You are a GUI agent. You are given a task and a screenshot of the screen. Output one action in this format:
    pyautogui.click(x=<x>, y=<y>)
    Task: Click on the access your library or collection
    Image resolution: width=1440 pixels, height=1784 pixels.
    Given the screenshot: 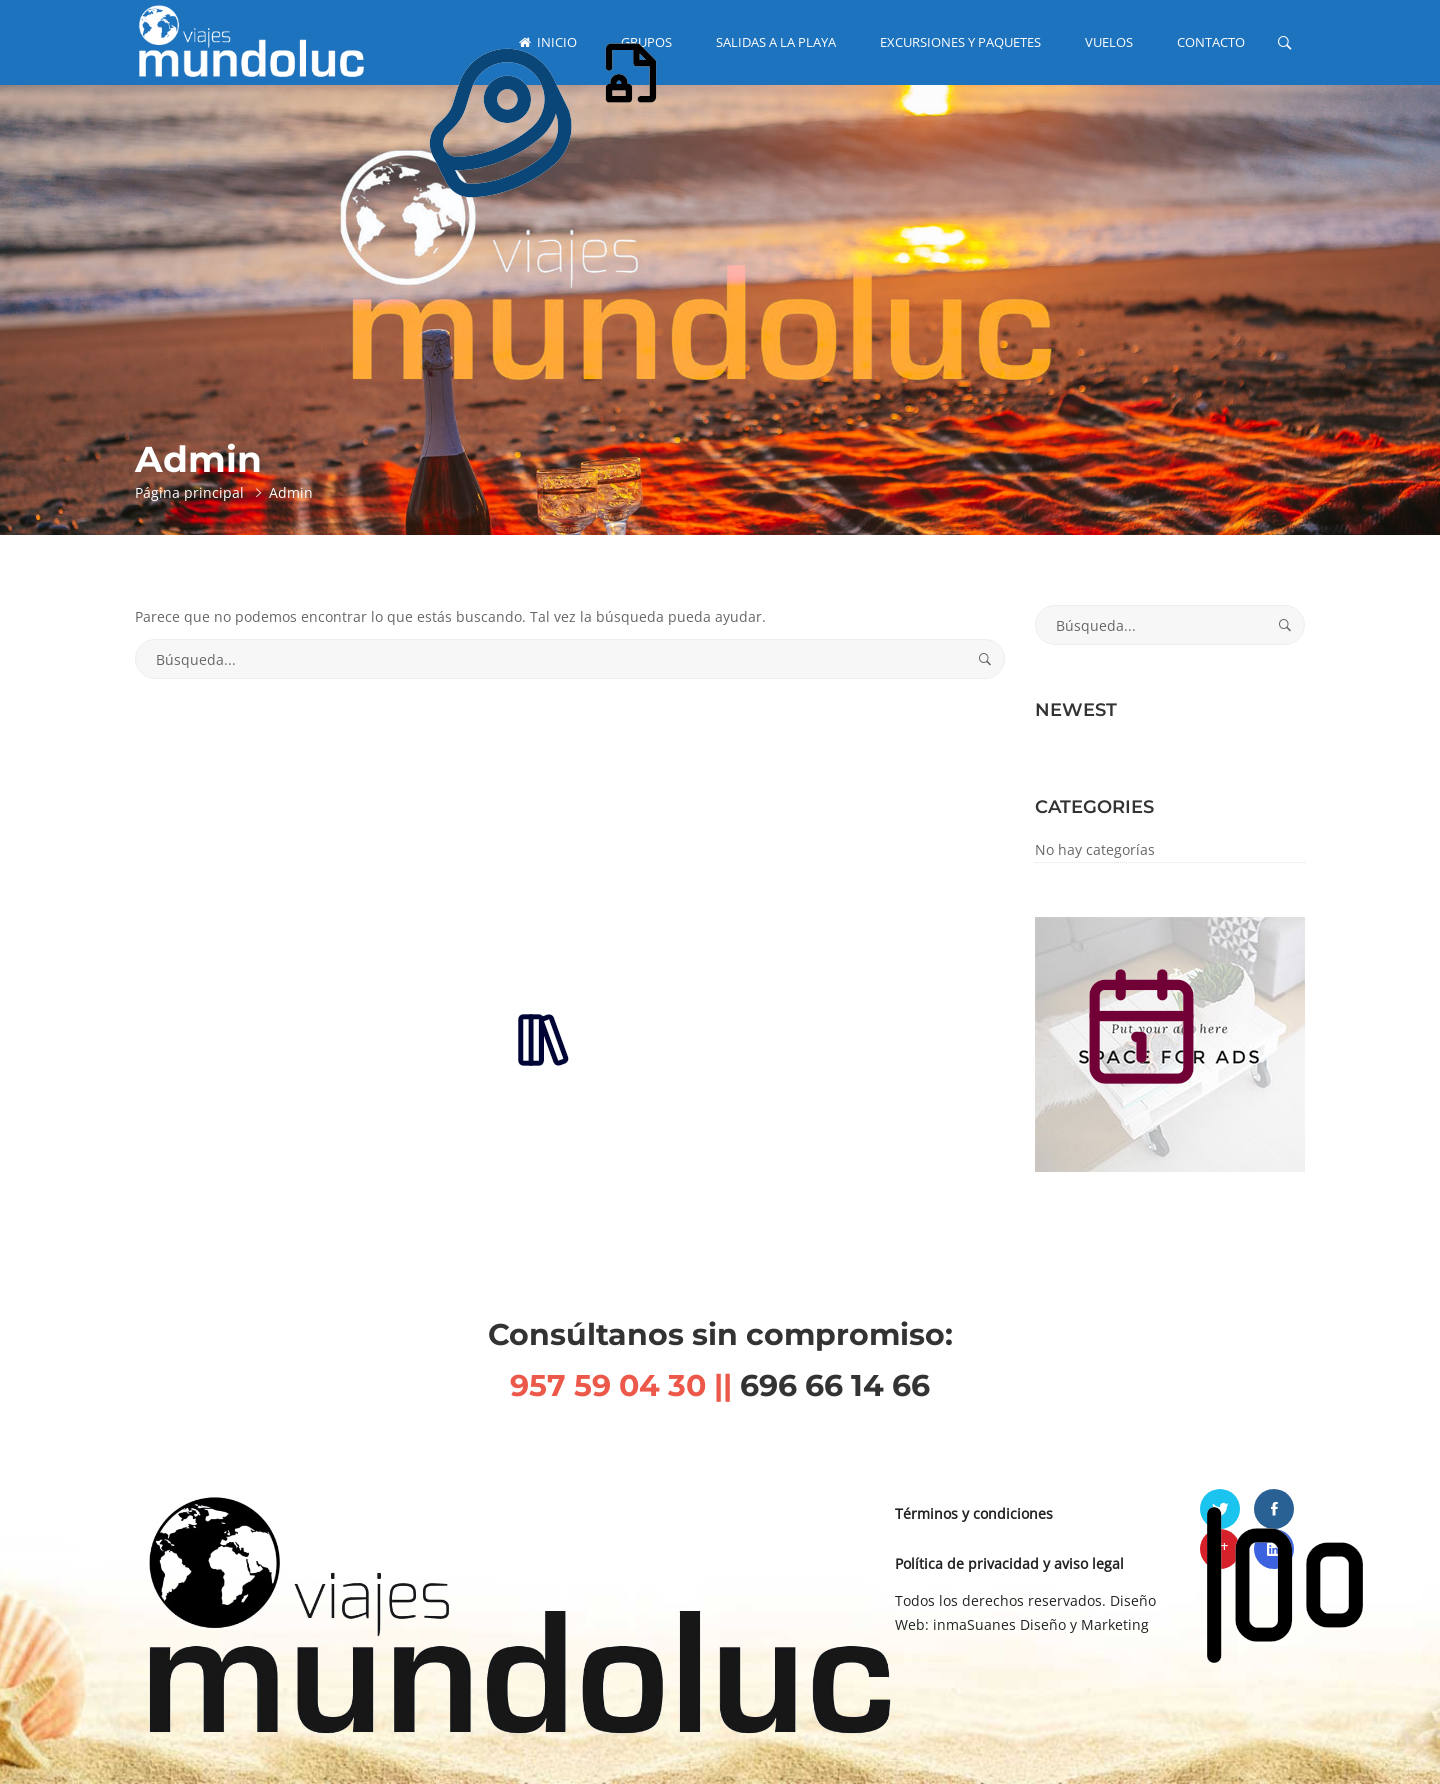 What is the action you would take?
    pyautogui.click(x=544, y=1040)
    